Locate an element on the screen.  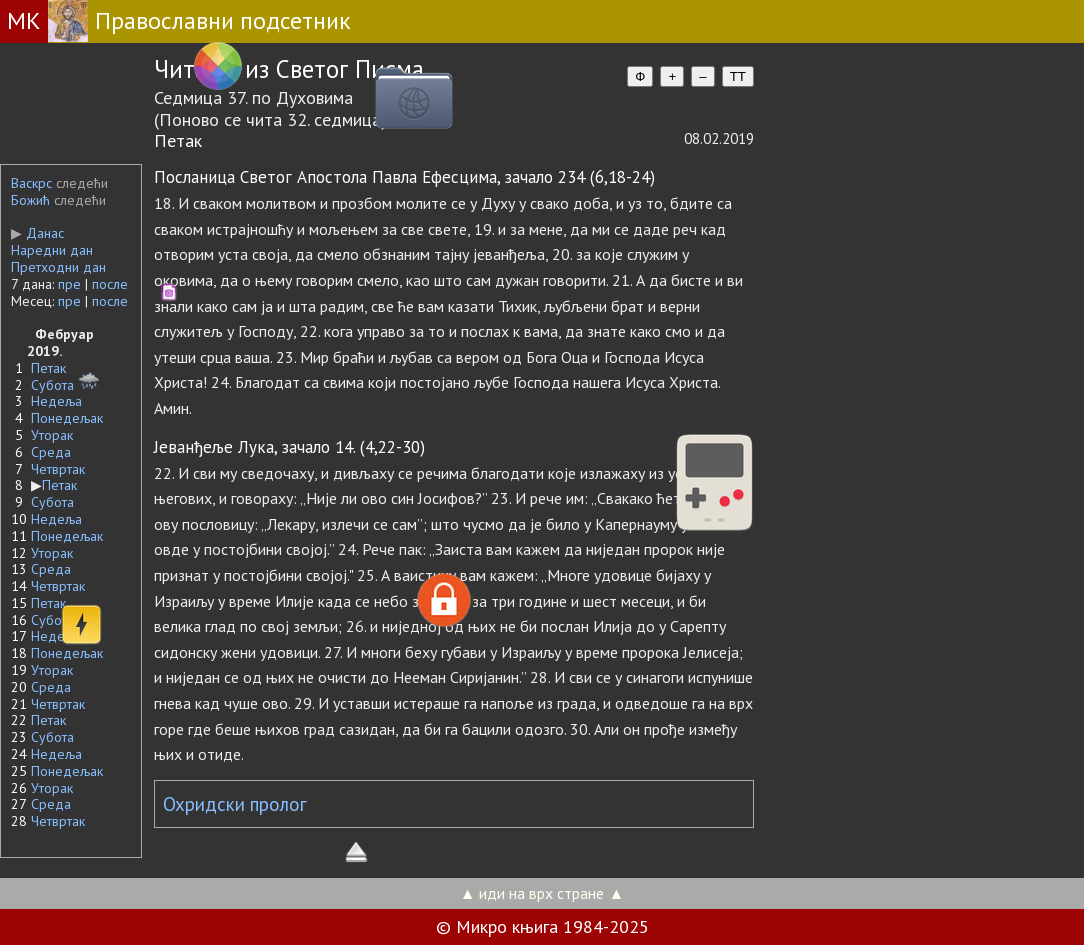
indicates scattered showers in current weather conditions is located at coordinates (89, 379).